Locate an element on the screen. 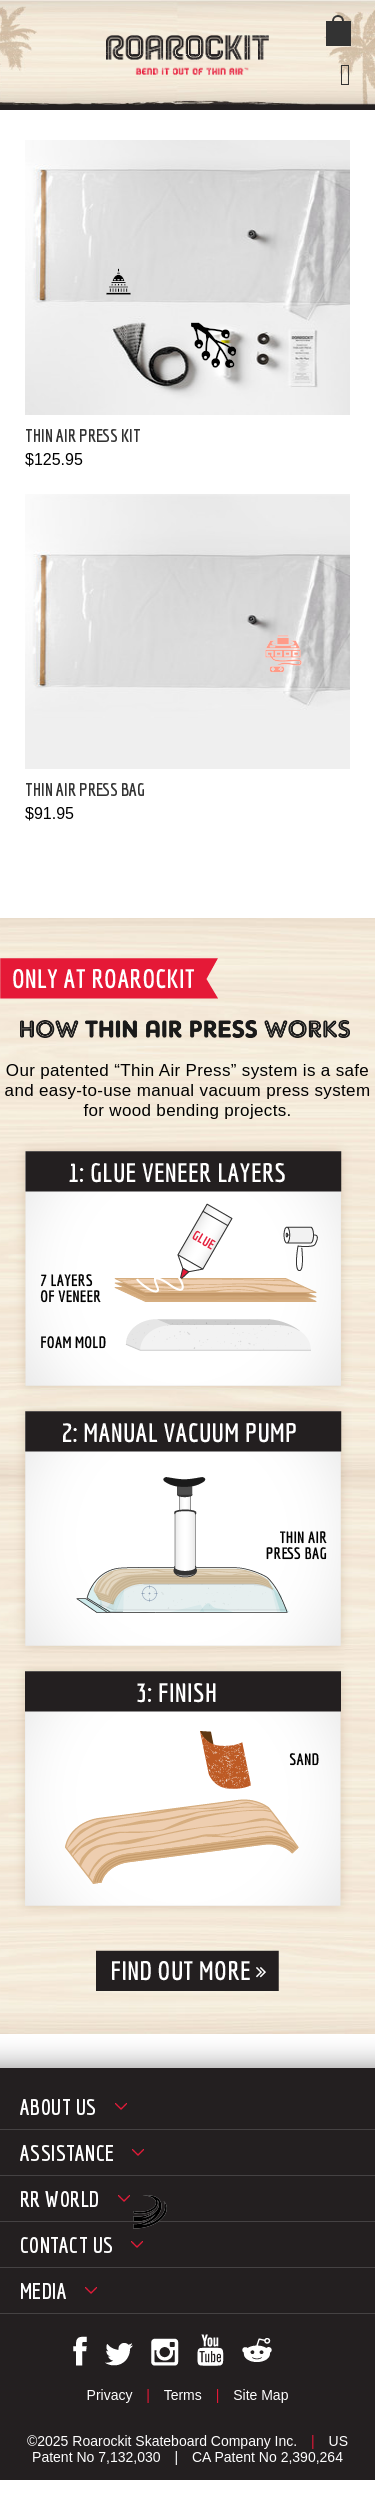  indicates a wind or air-based attack ability is located at coordinates (150, 2212).